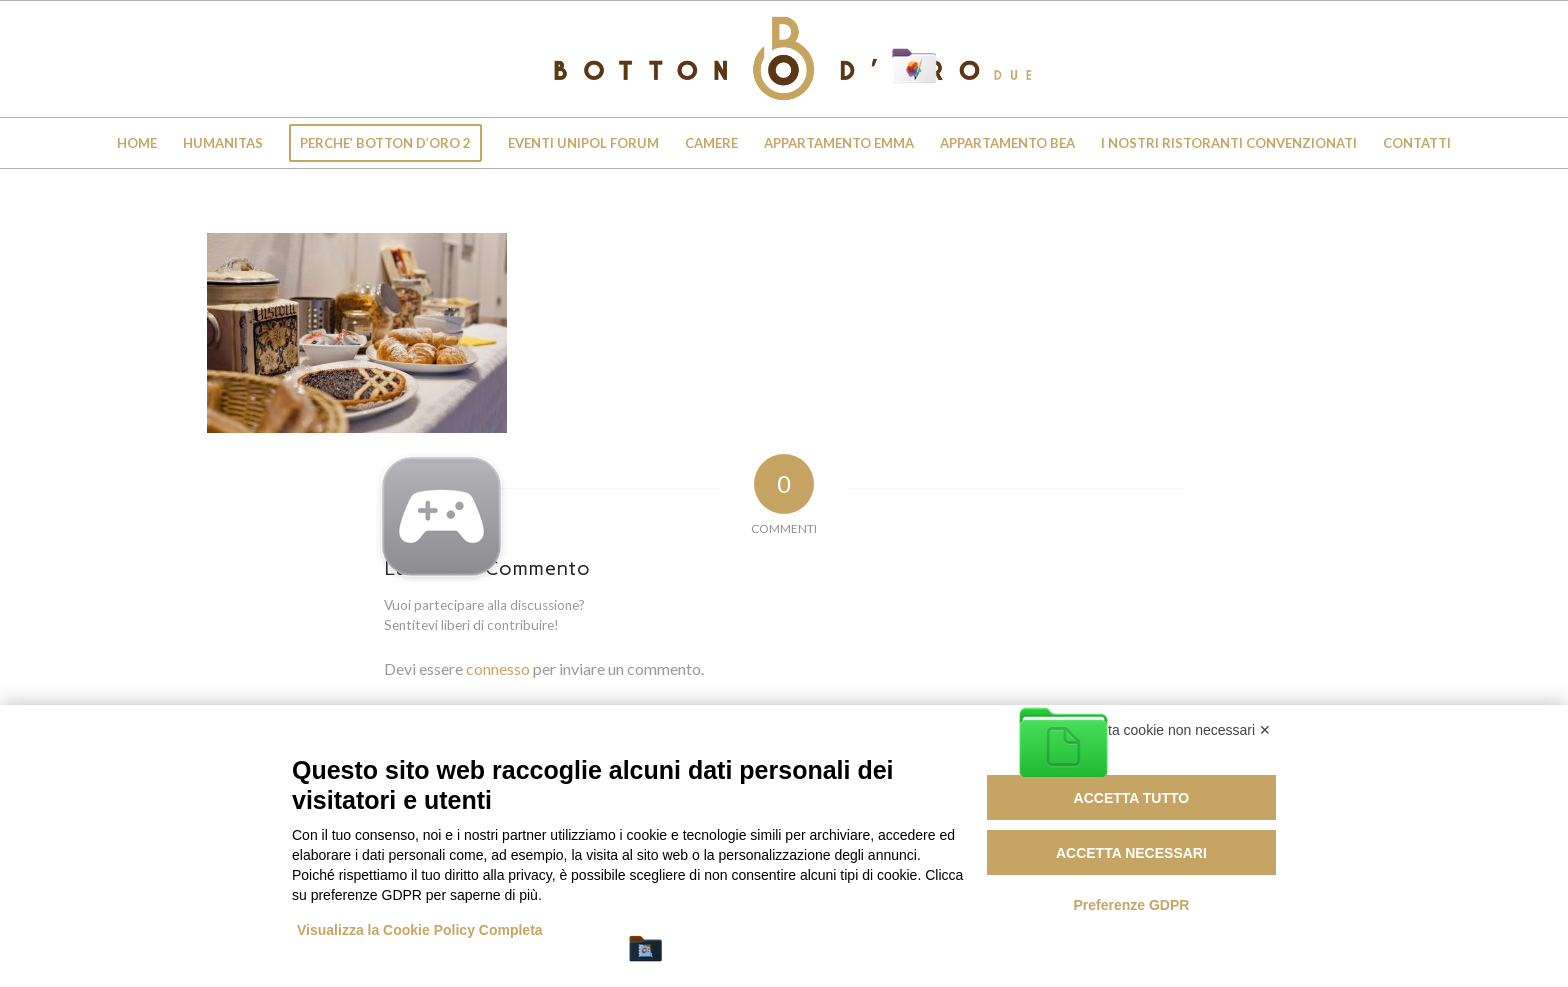 The height and width of the screenshot is (987, 1568). What do you see at coordinates (441, 518) in the screenshot?
I see `access gaming preferences and settings` at bounding box center [441, 518].